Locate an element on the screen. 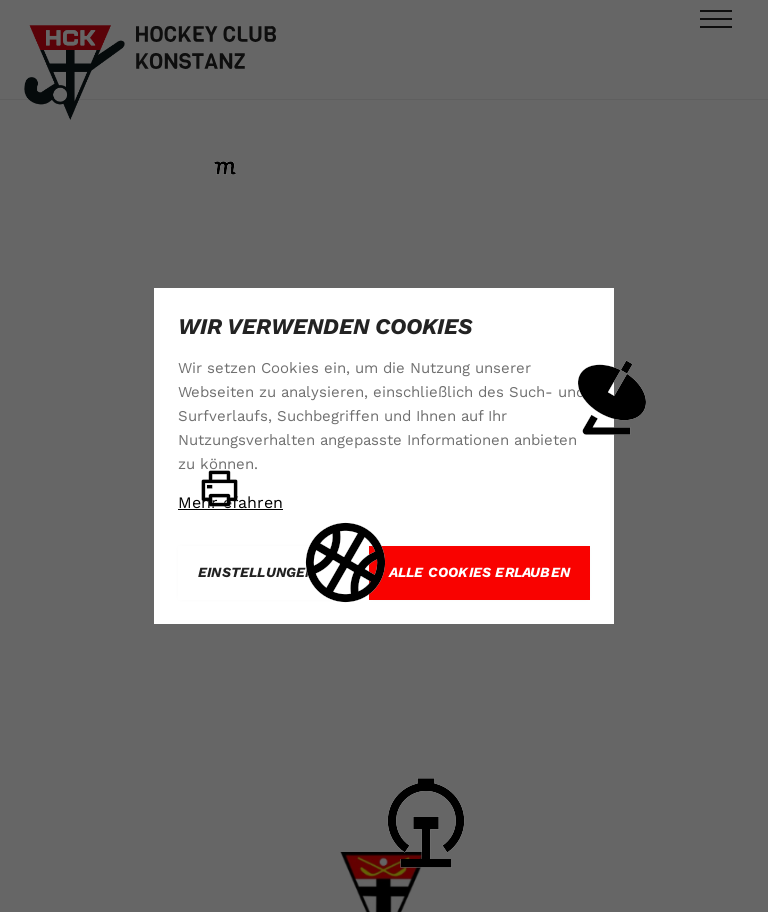 Image resolution: width=768 pixels, height=912 pixels. access radar or scanning features is located at coordinates (612, 398).